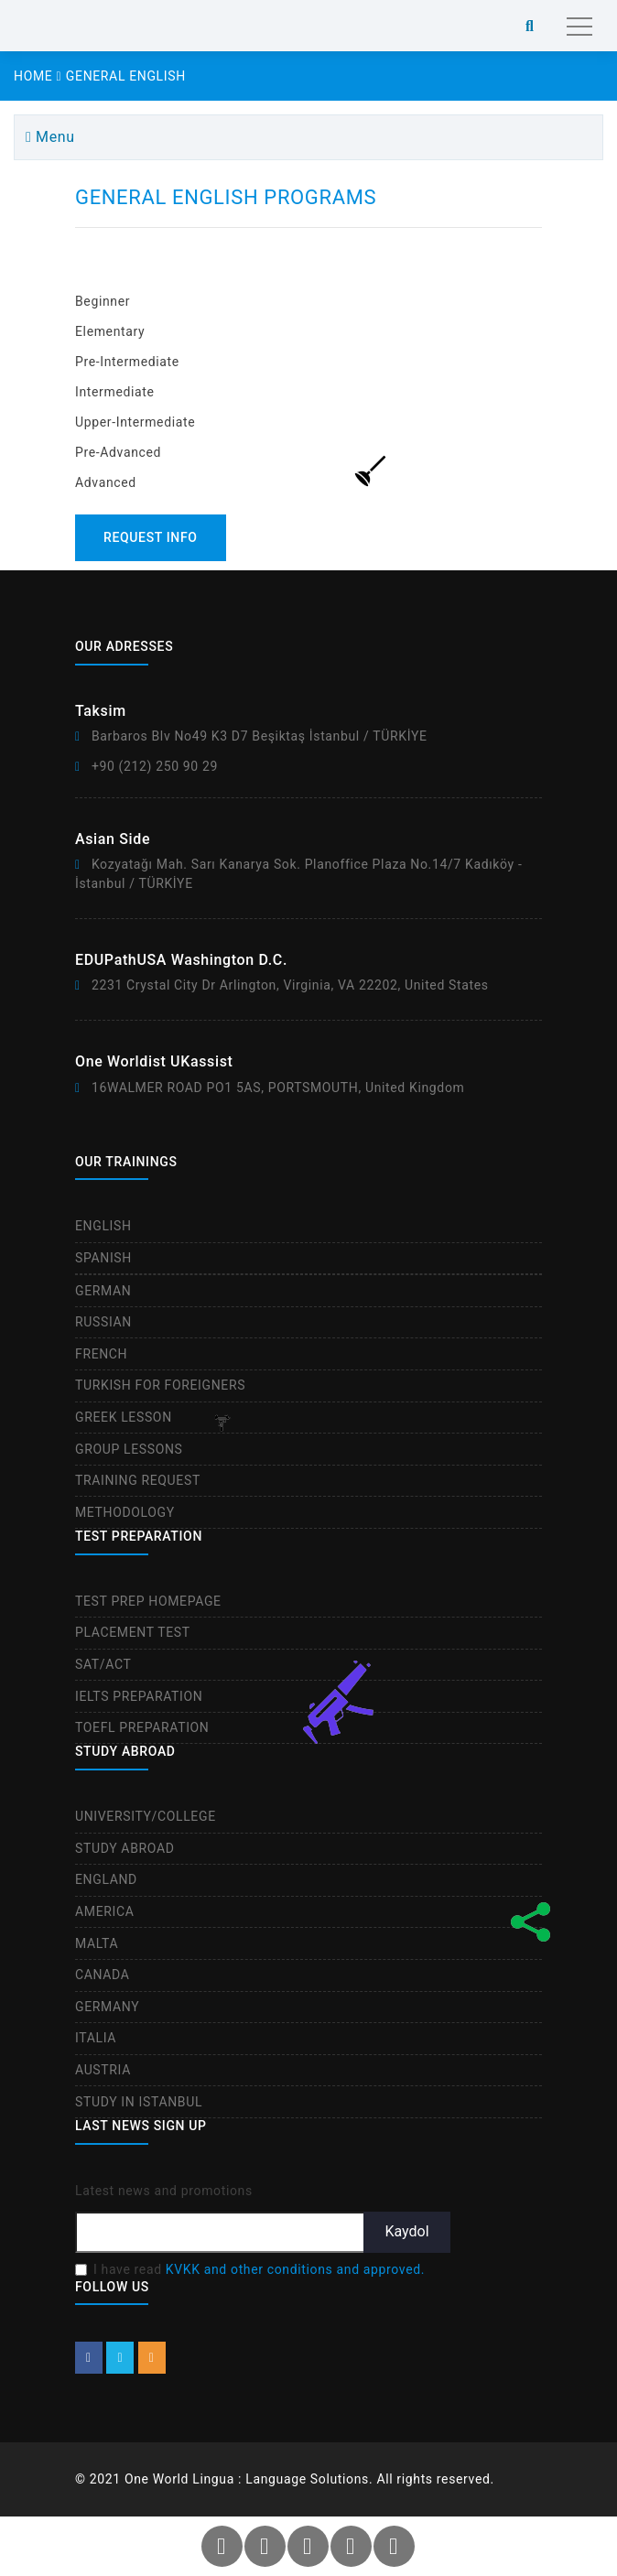  Describe the element at coordinates (370, 471) in the screenshot. I see `report a plumbing issue or maintenance request` at that location.